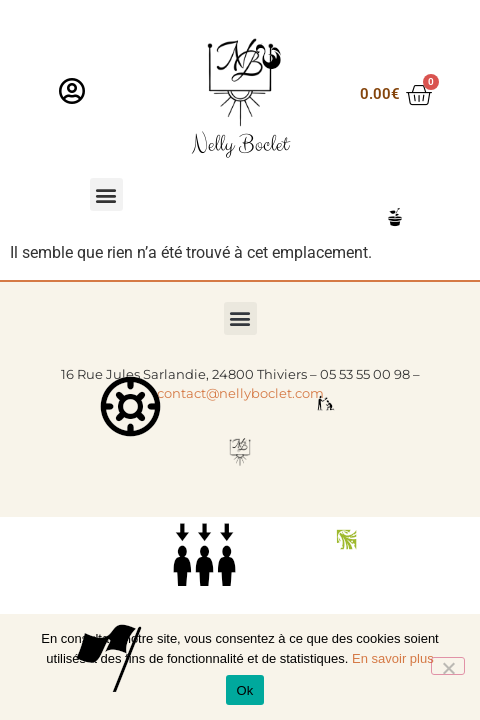 The width and height of the screenshot is (480, 720). Describe the element at coordinates (346, 539) in the screenshot. I see `activate breath attack or special ability` at that location.